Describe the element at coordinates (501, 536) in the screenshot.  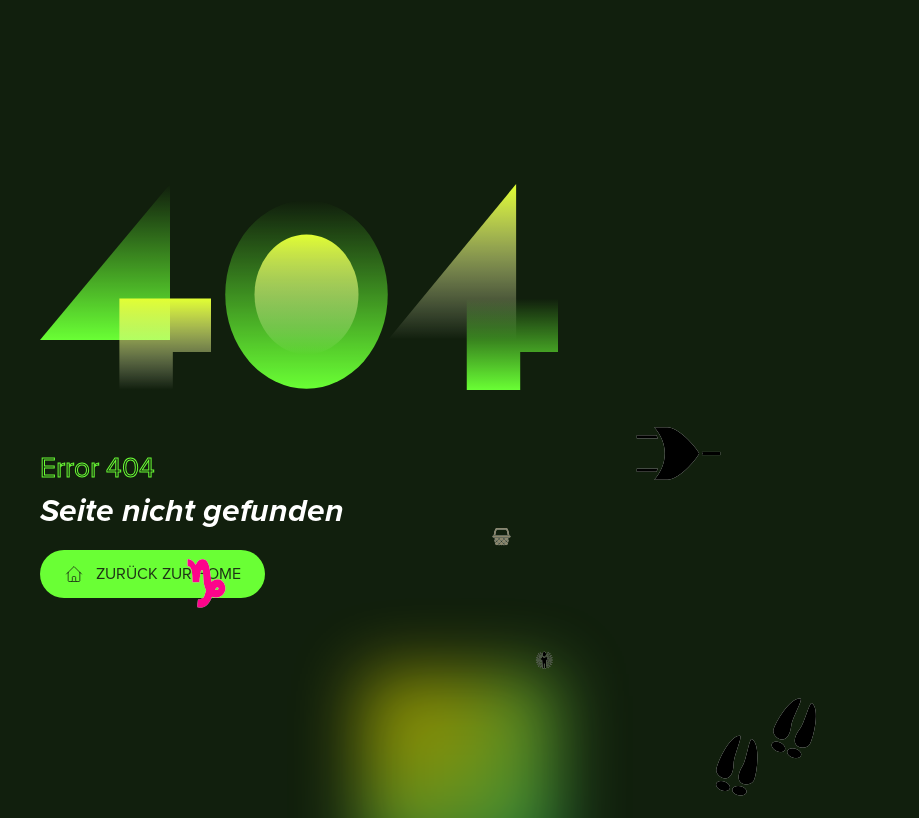
I see `view your shopping basket` at that location.